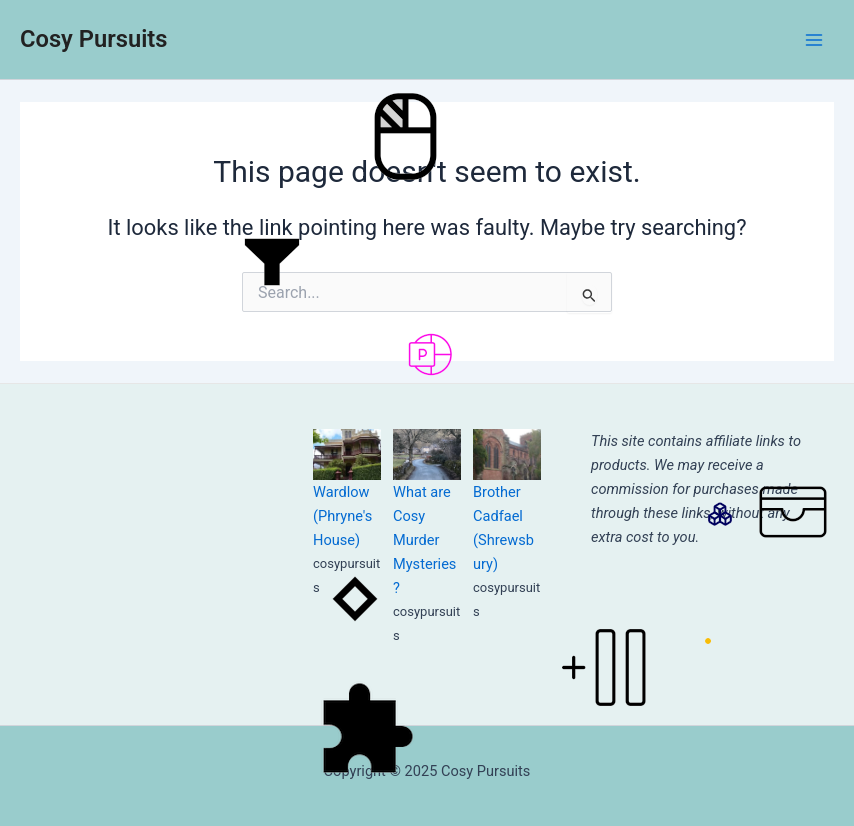 This screenshot has width=854, height=826. I want to click on left mouse button click action, so click(405, 136).